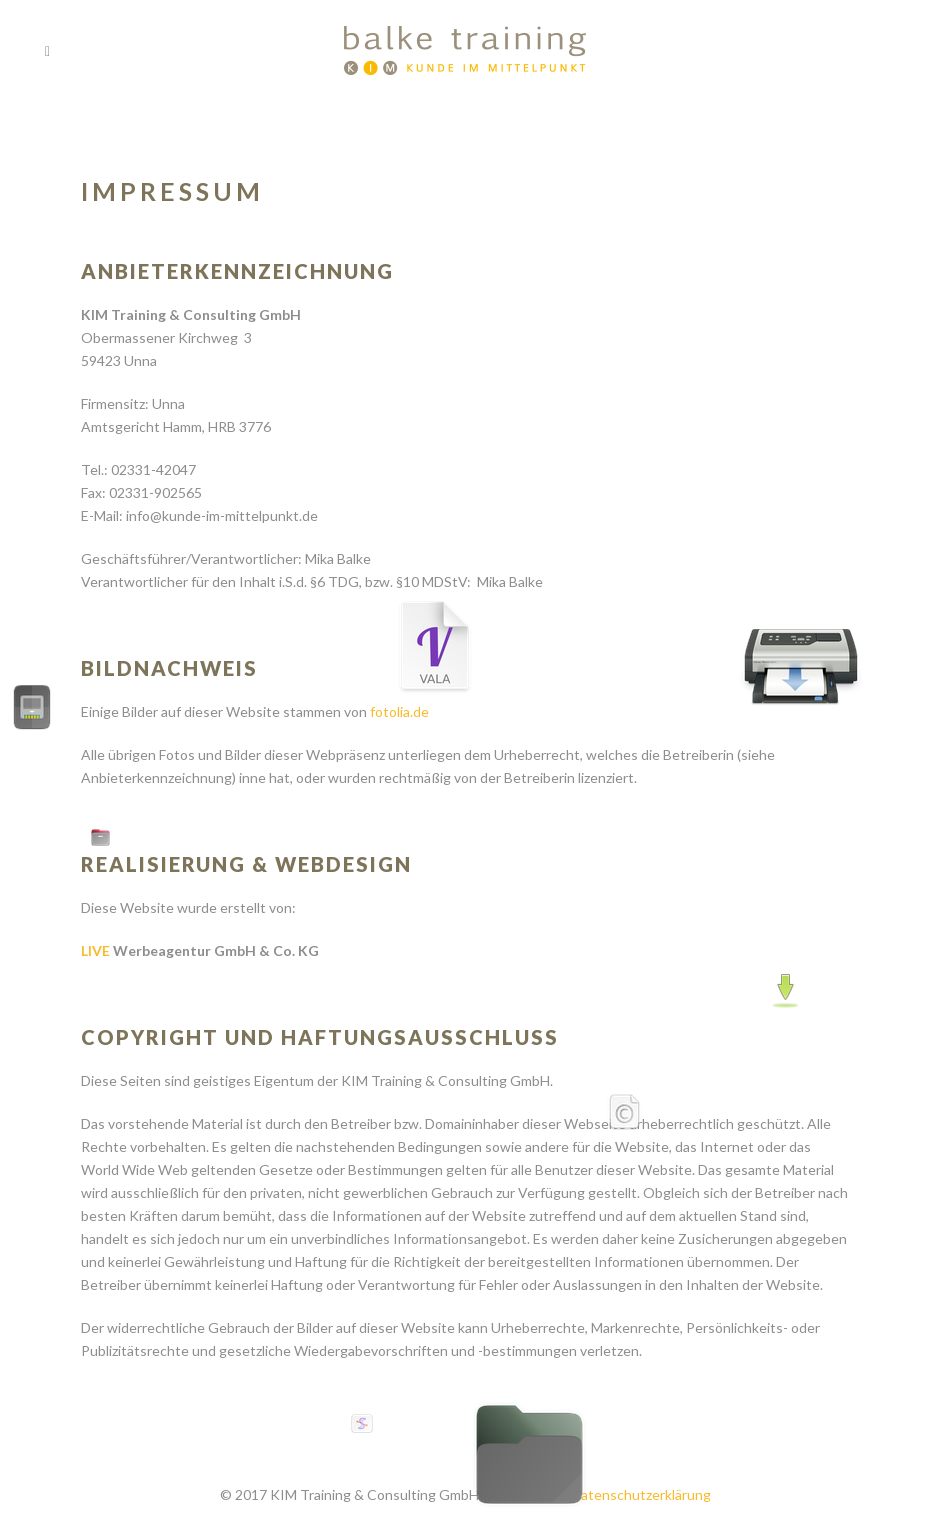  I want to click on save the current file or document, so click(785, 987).